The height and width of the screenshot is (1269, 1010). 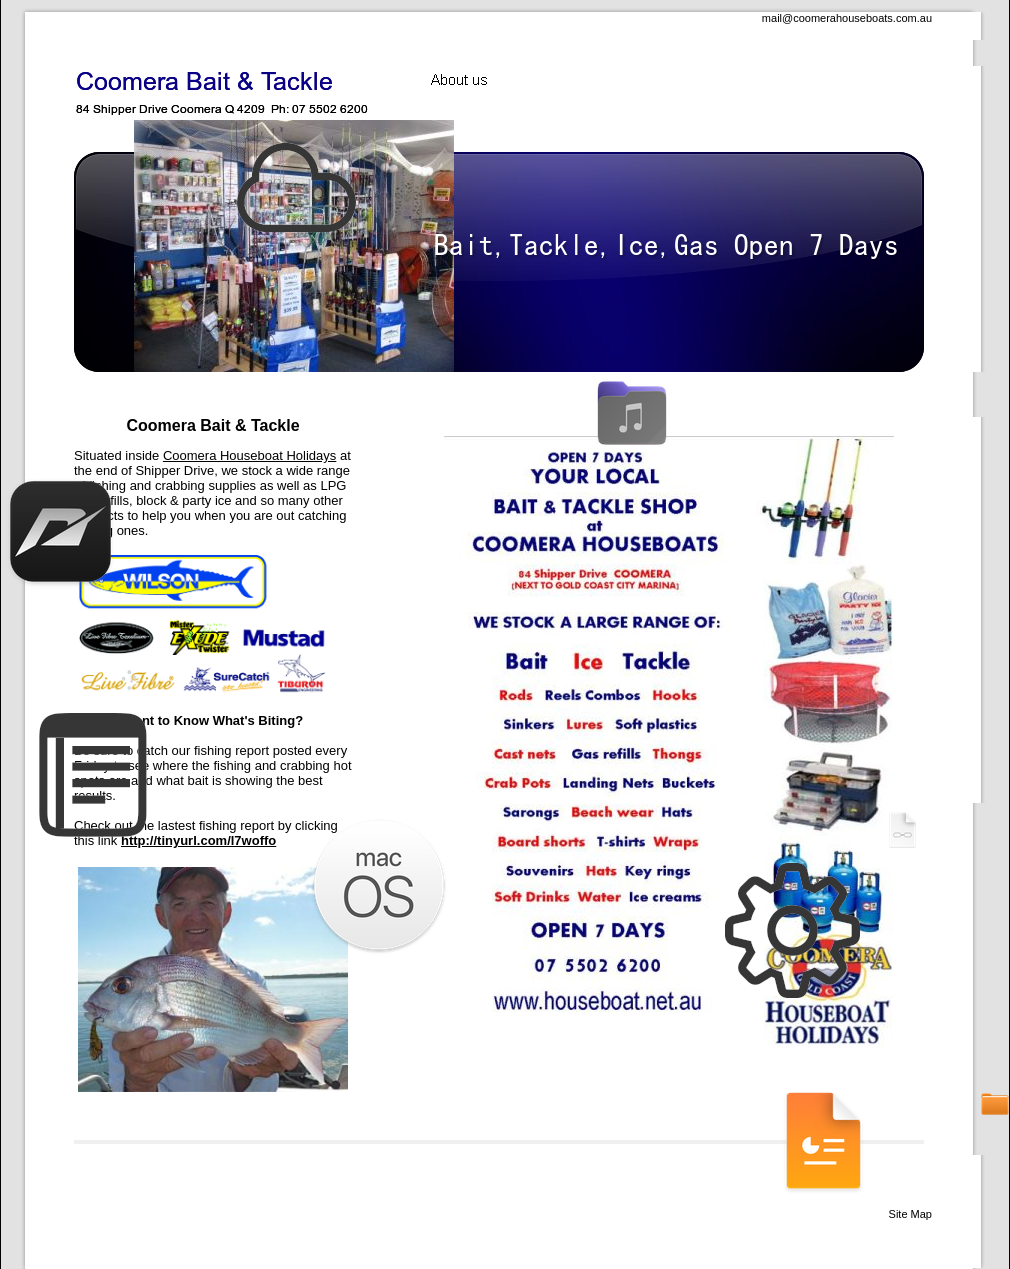 I want to click on access application settings or preferences, so click(x=792, y=930).